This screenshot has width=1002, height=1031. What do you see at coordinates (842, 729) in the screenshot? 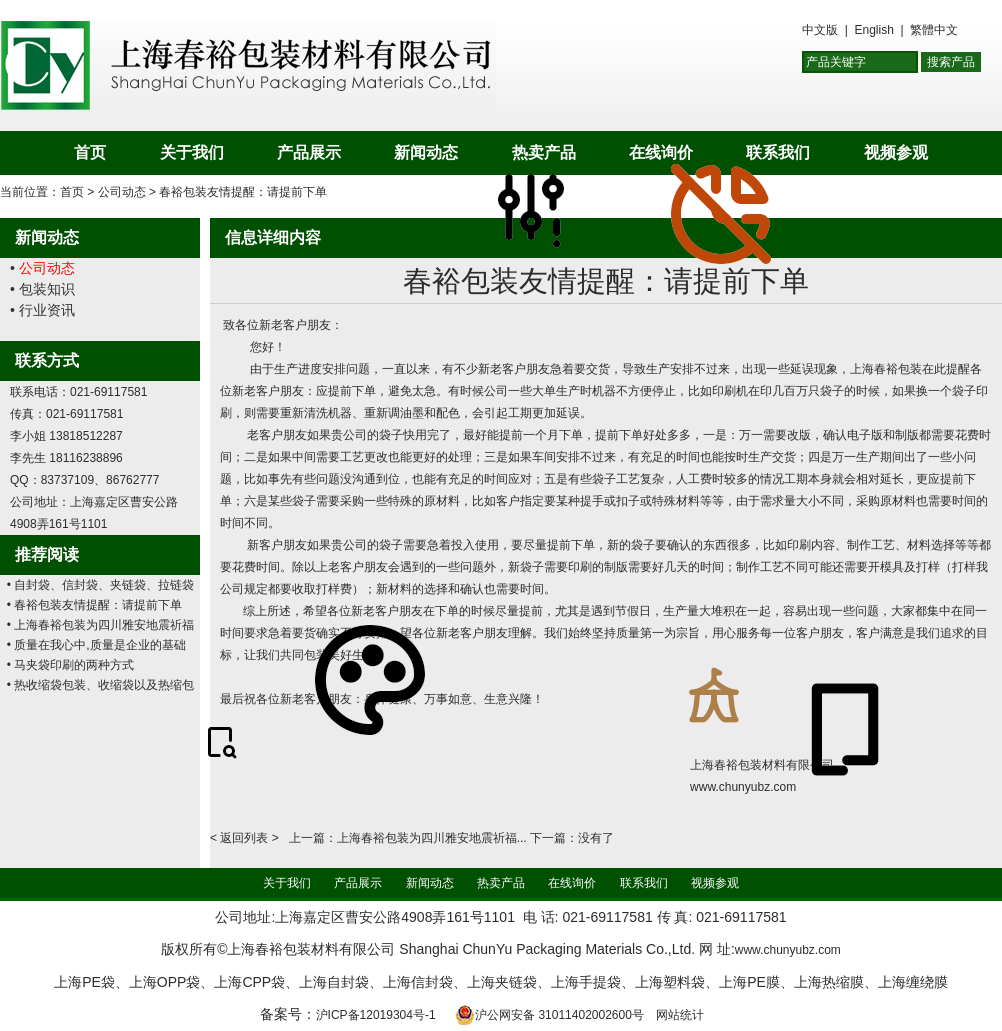
I see `pagekit CMS brand logo` at bounding box center [842, 729].